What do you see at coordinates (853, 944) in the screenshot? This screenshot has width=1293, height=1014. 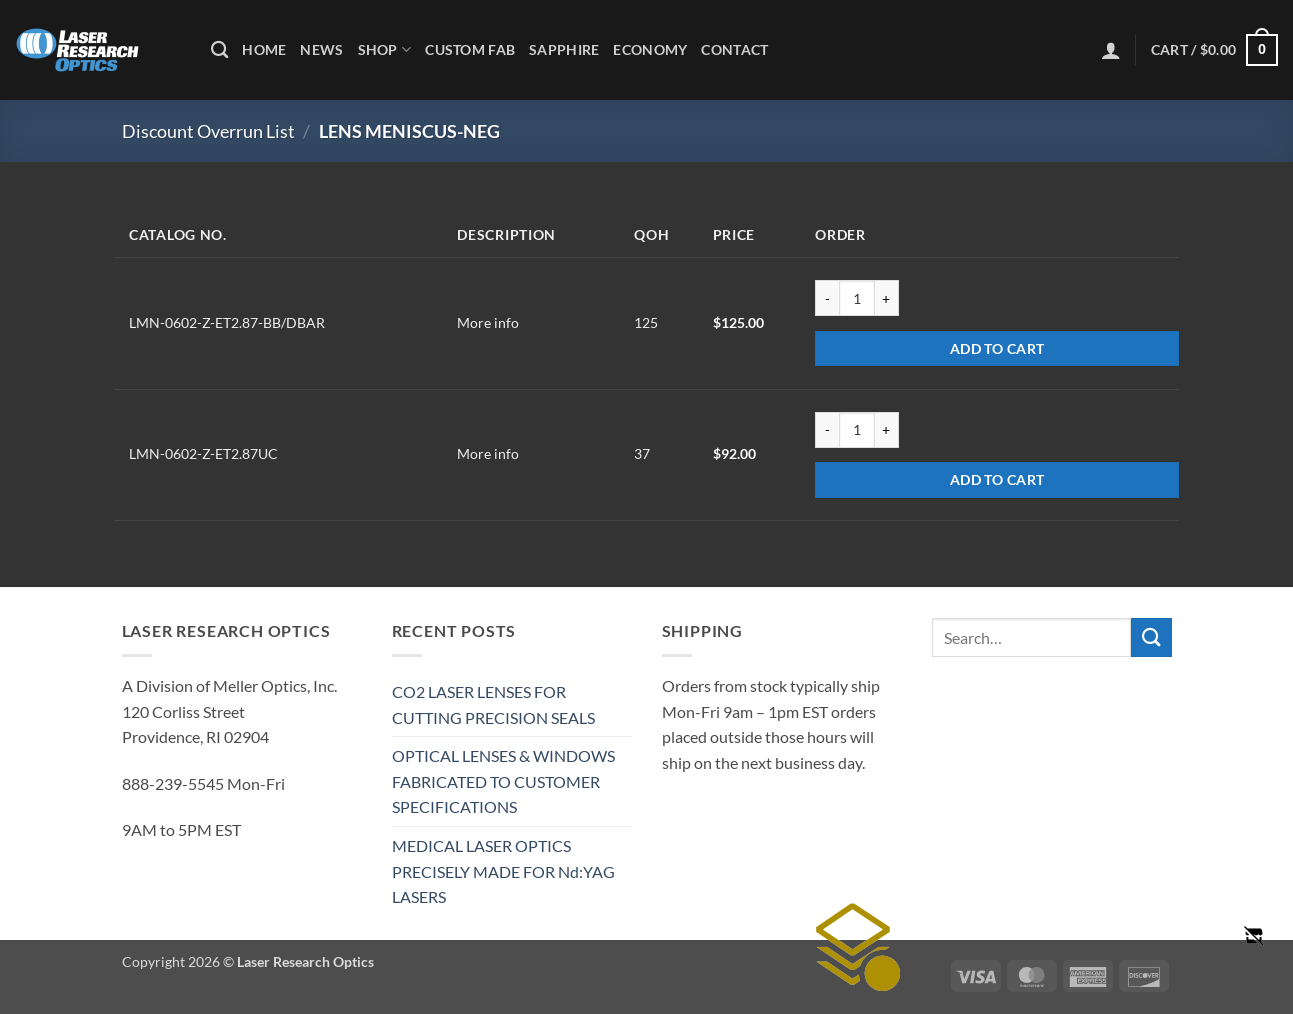 I see `layers with unread notification or update available` at bounding box center [853, 944].